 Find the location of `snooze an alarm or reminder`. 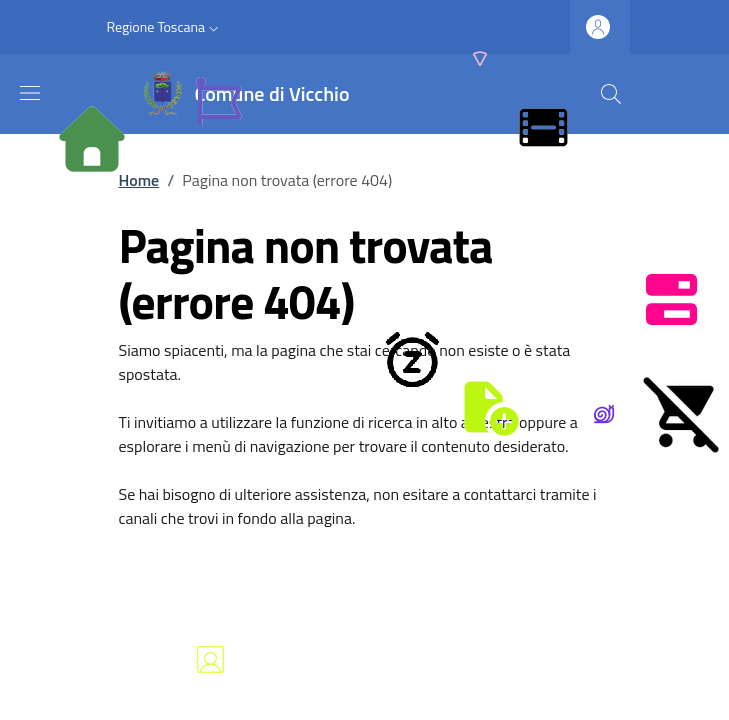

snooze an alarm or reminder is located at coordinates (412, 359).